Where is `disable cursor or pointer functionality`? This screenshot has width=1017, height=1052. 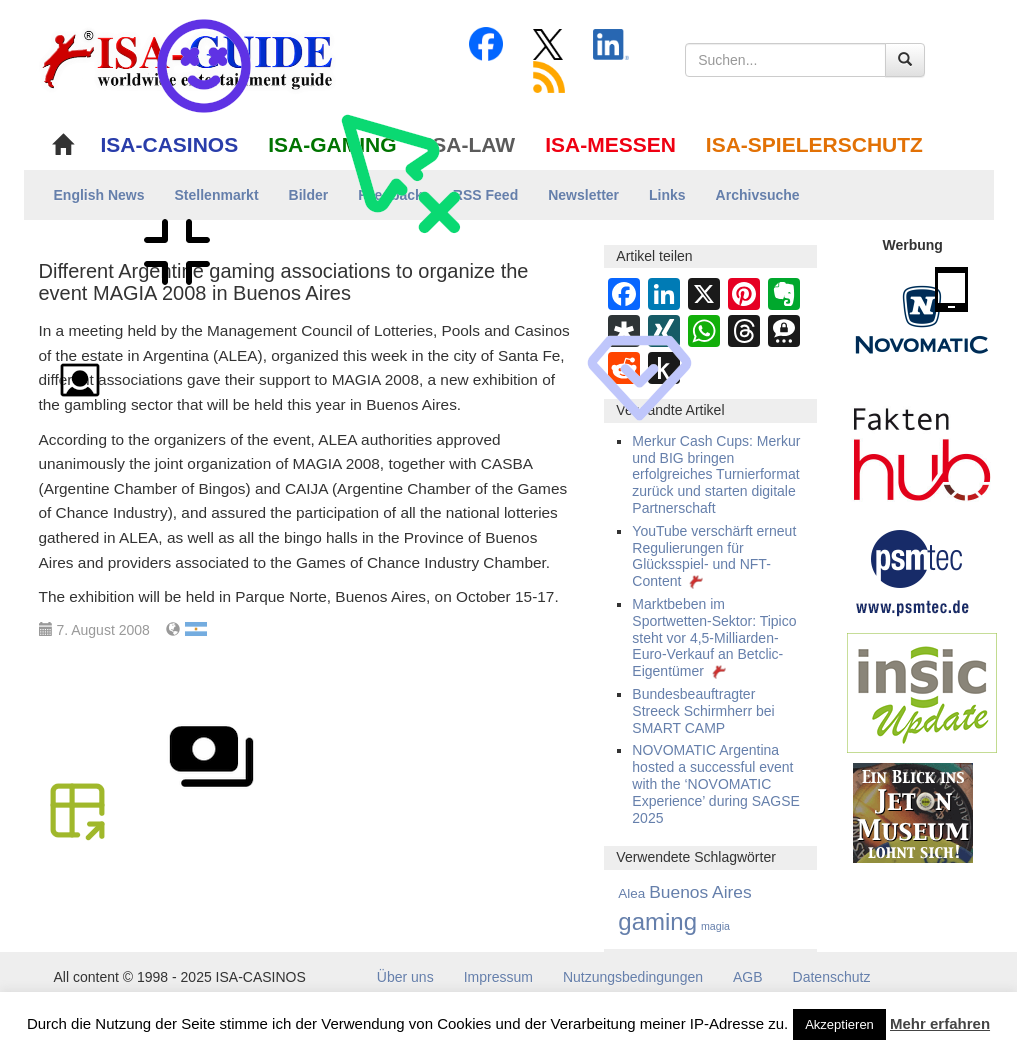 disable cursor or pointer functionality is located at coordinates (395, 168).